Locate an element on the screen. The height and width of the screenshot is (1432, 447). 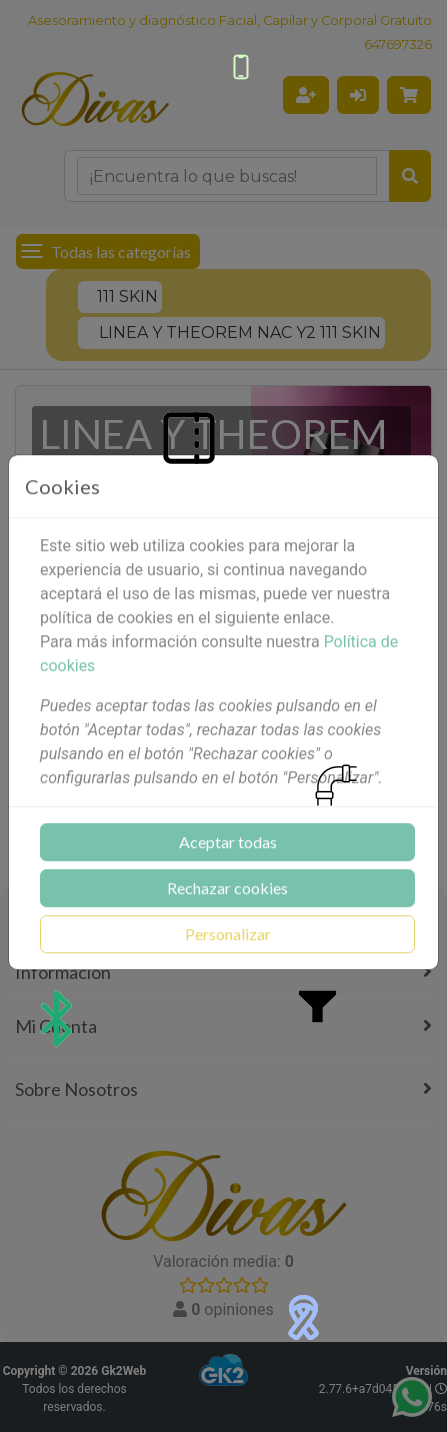
toggle bluetooth connectivity on or off is located at coordinates (56, 1018).